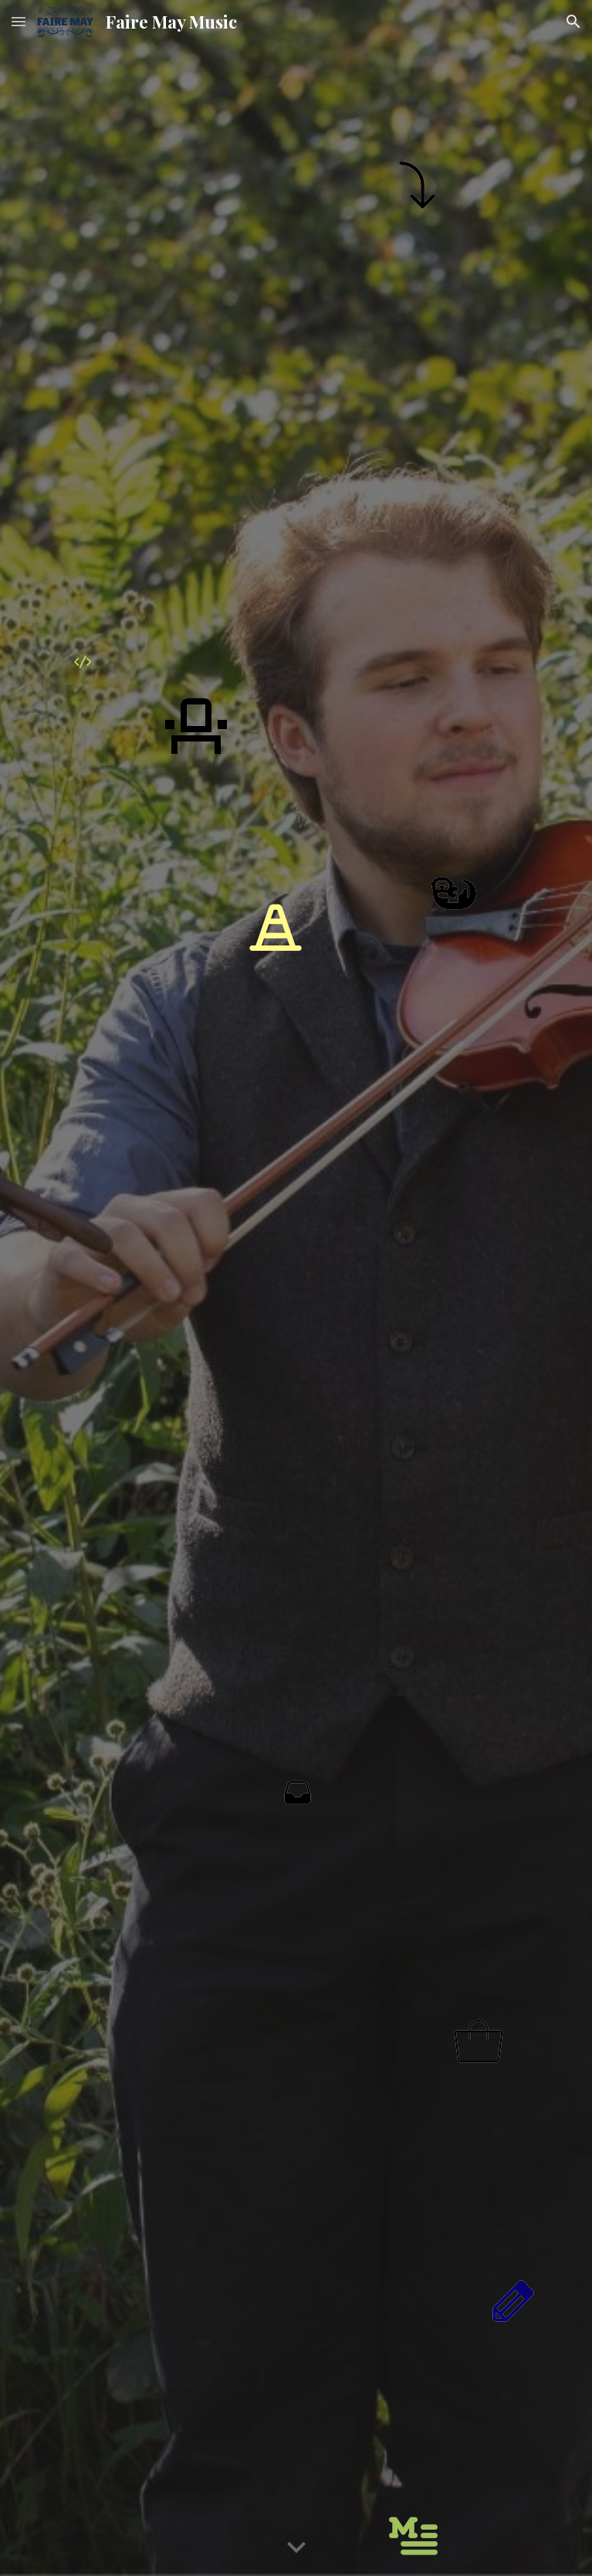 The image size is (592, 2576). I want to click on view your shopping bag, so click(479, 2044).